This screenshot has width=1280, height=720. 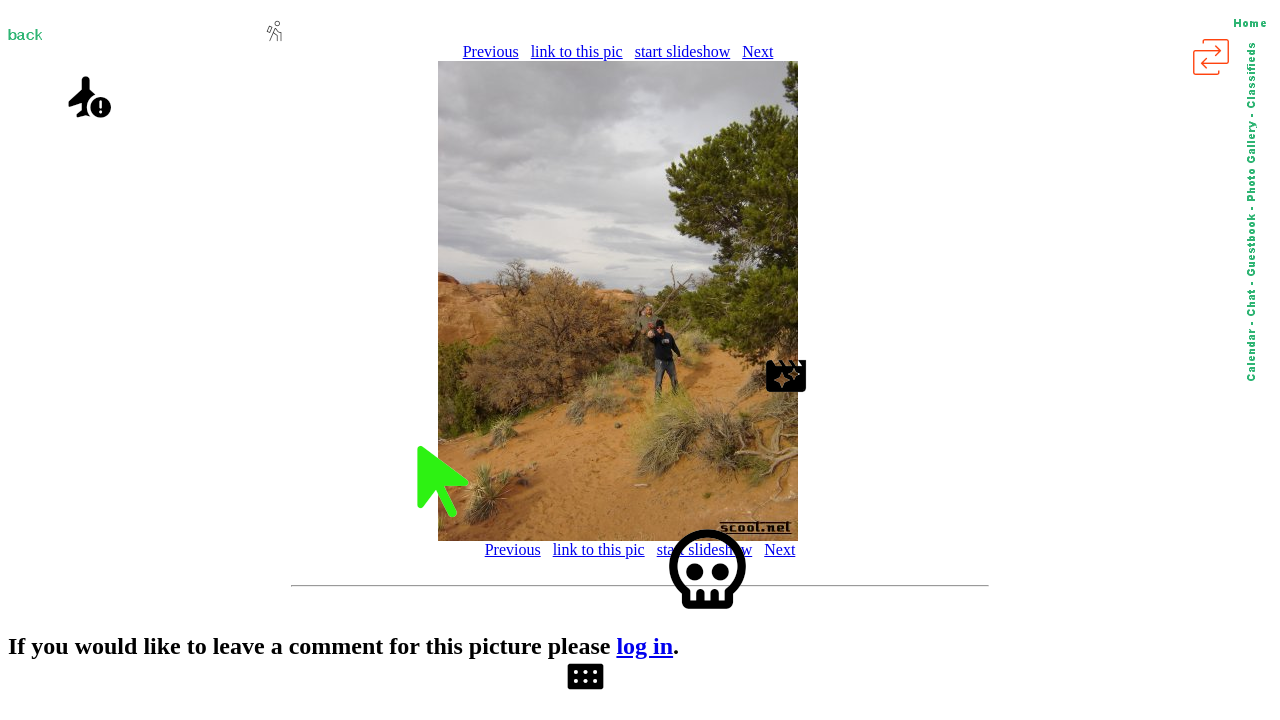 What do you see at coordinates (707, 570) in the screenshot?
I see `indicates danger or hazardous content` at bounding box center [707, 570].